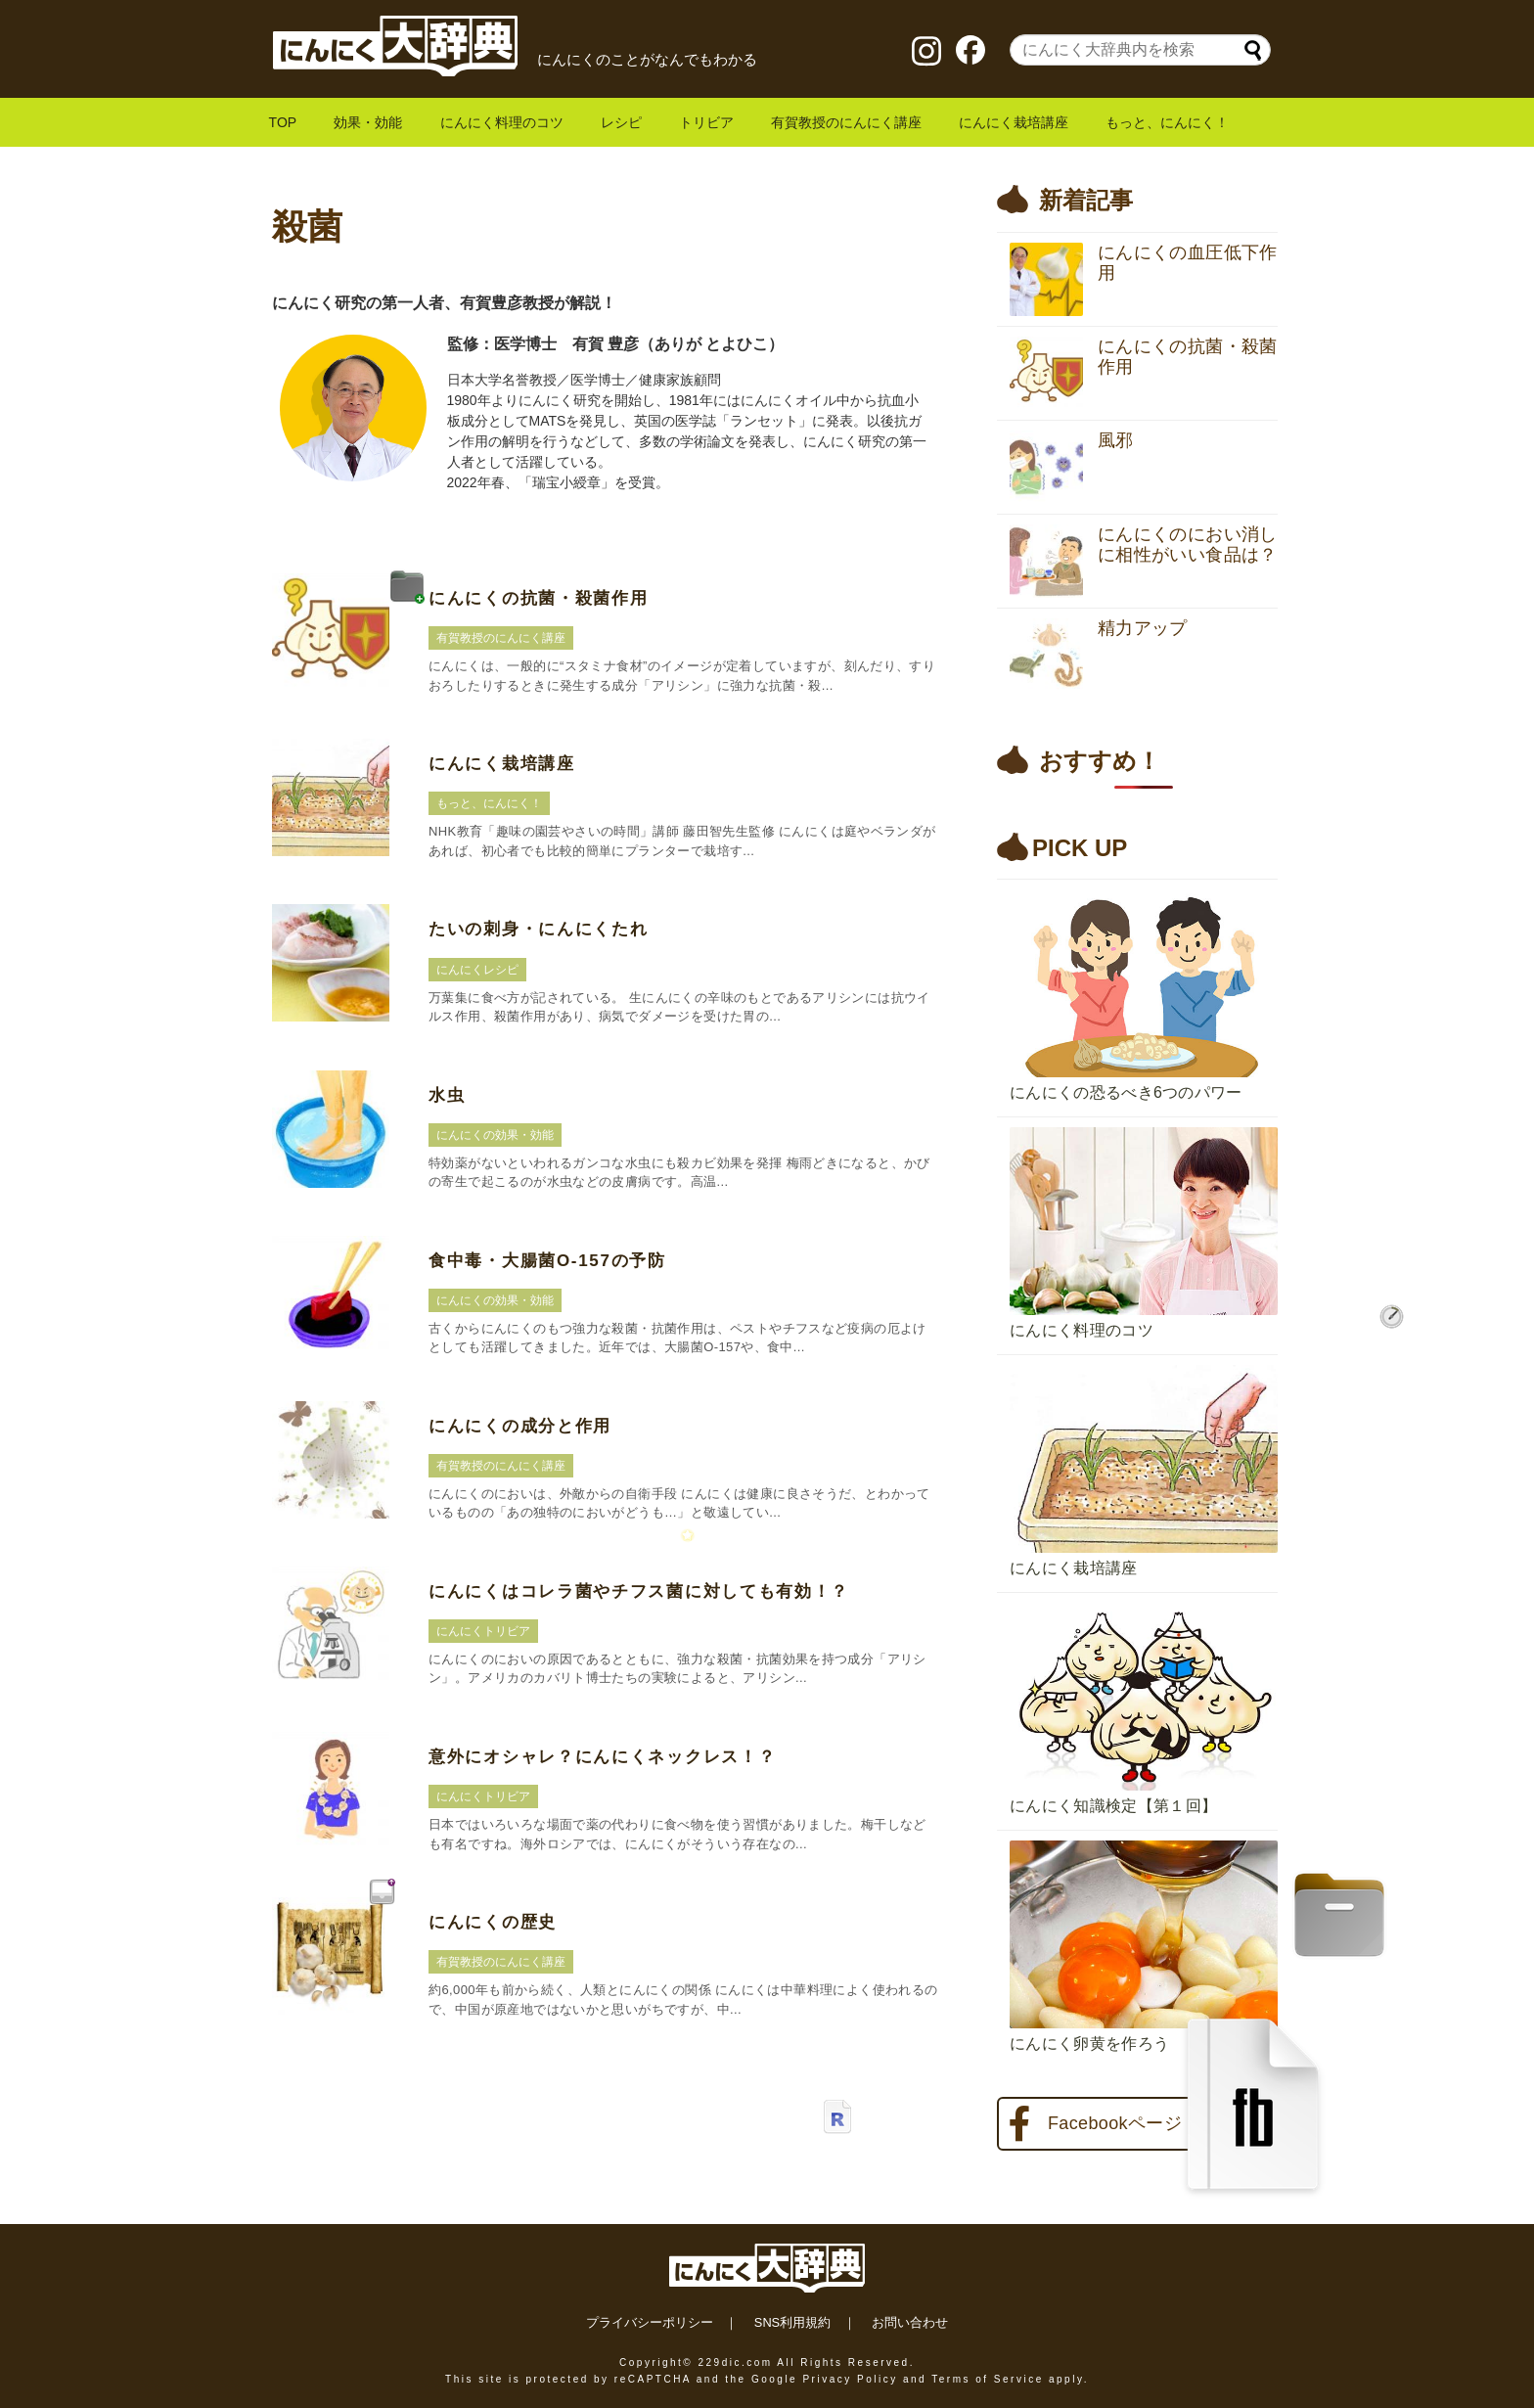 The width and height of the screenshot is (1534, 2408). I want to click on an R programming language source file, so click(837, 2116).